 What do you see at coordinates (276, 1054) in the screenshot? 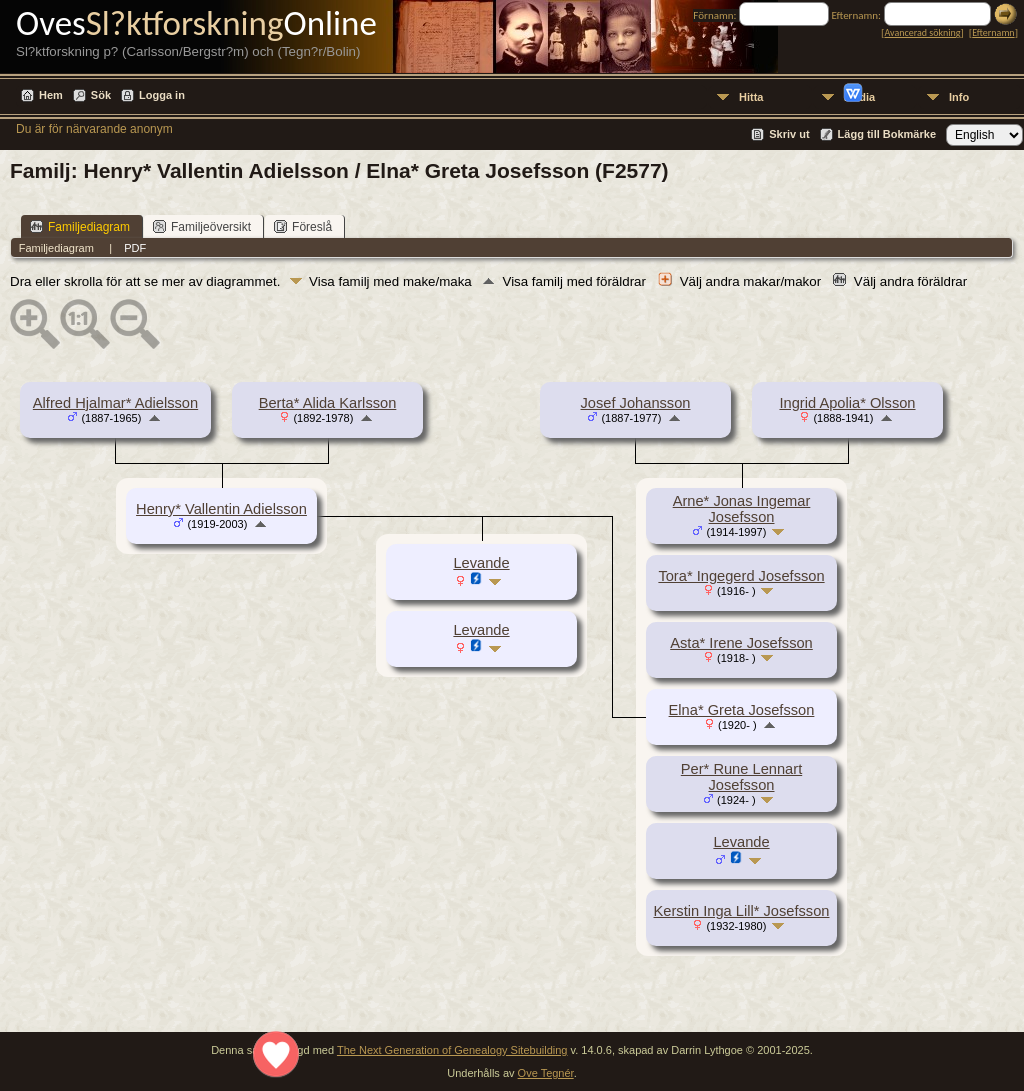
I see `mark item as favorite` at bounding box center [276, 1054].